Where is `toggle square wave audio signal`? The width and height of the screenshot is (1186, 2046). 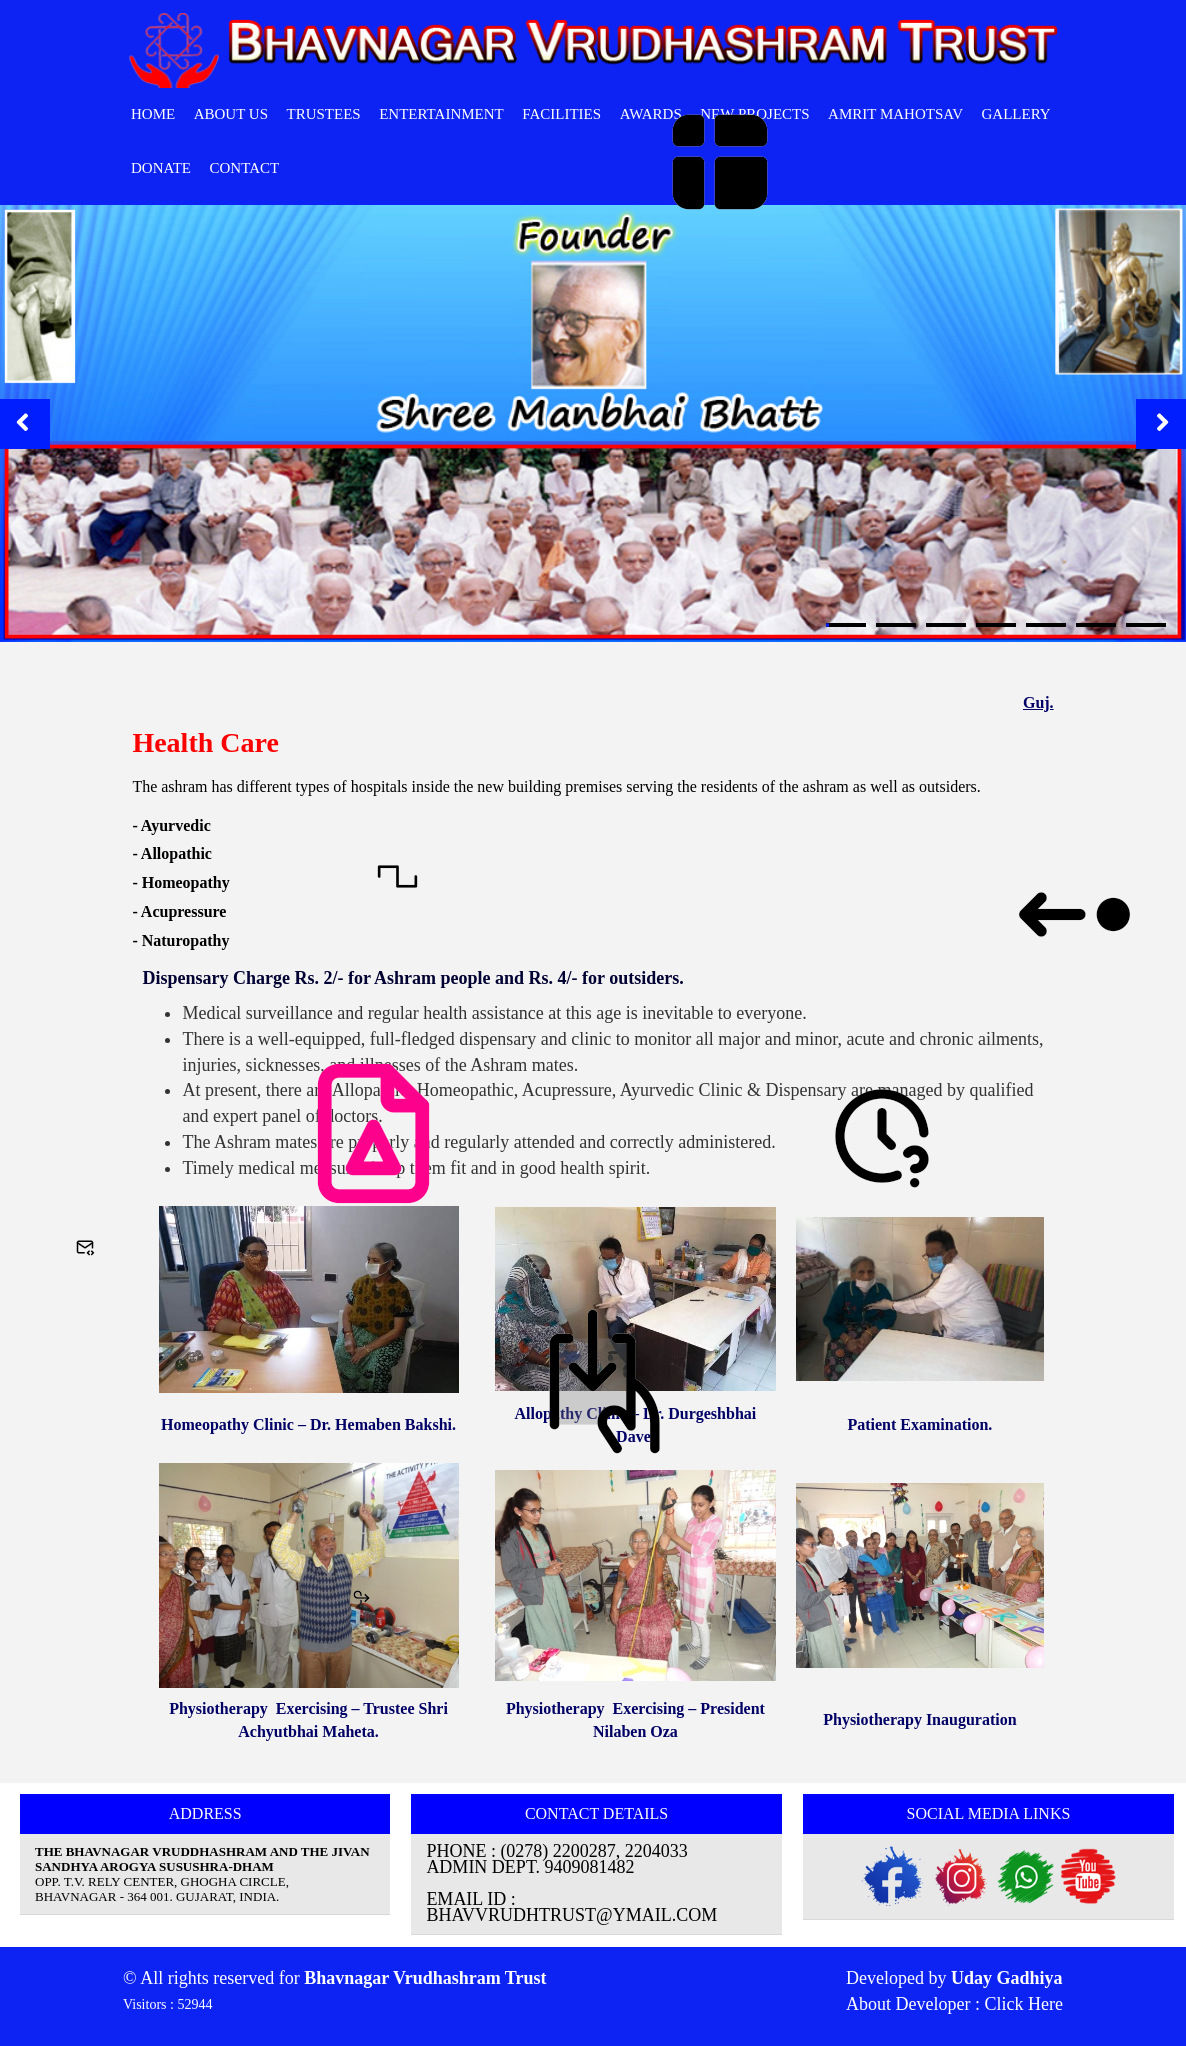
toggle square wave audio signal is located at coordinates (397, 876).